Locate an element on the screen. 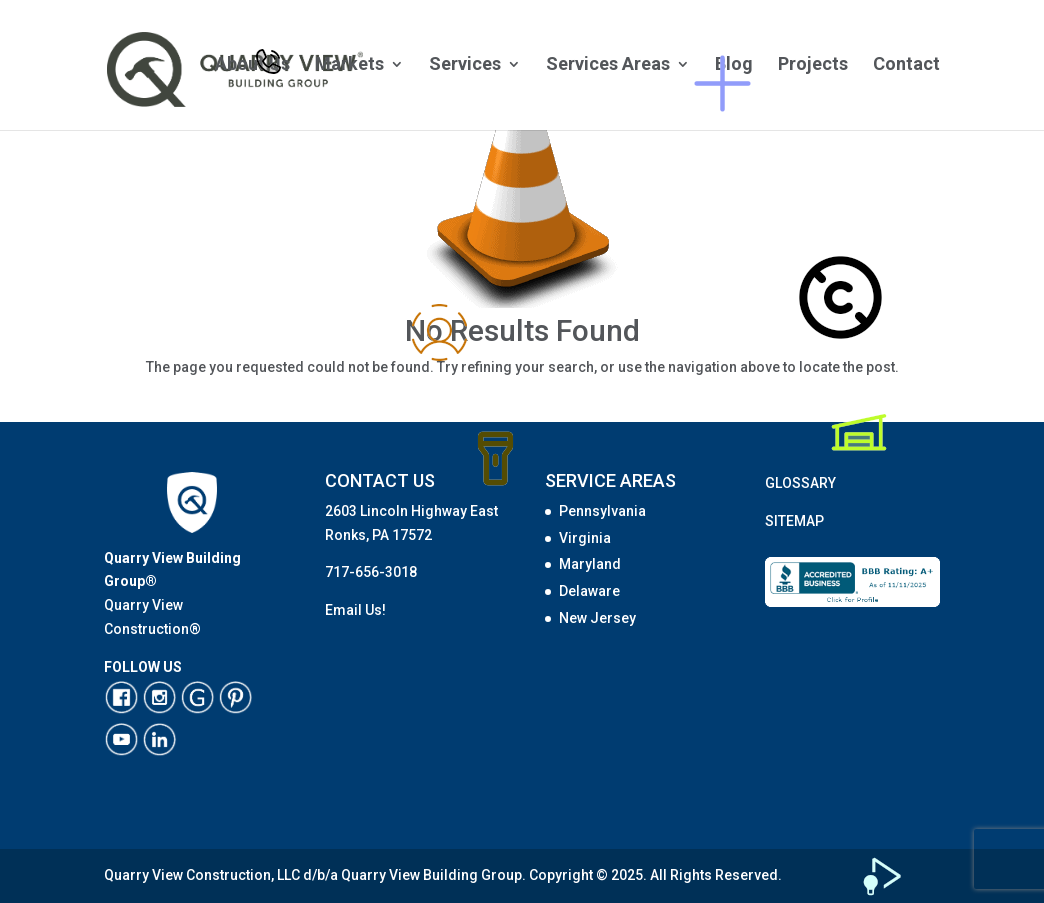  make a phone call is located at coordinates (269, 61).